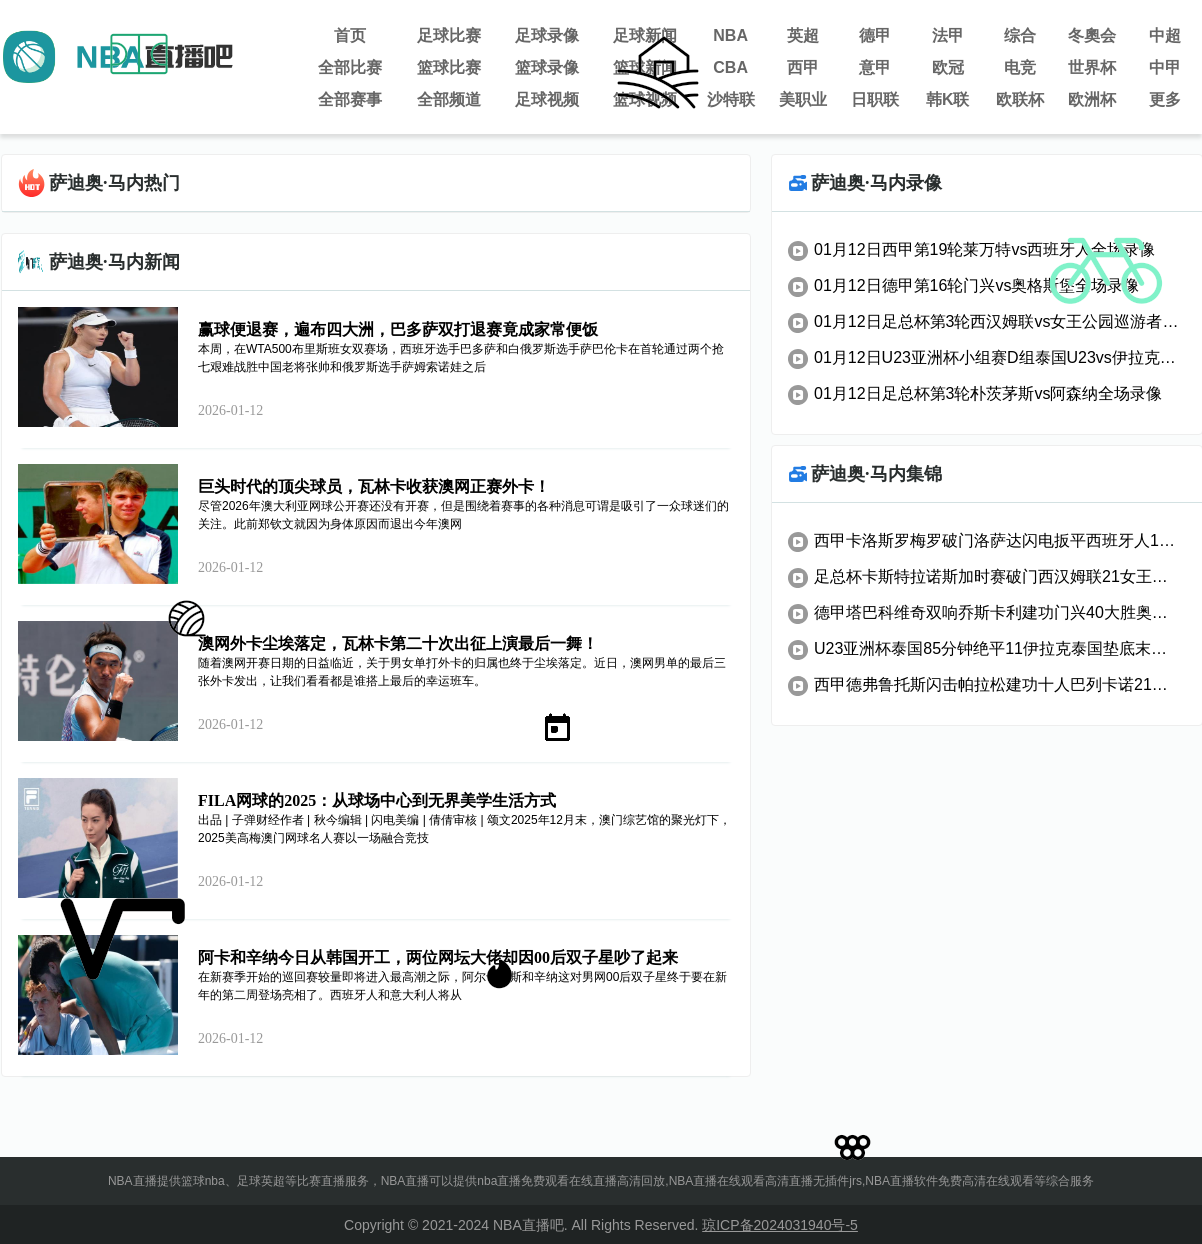 The height and width of the screenshot is (1244, 1202). What do you see at coordinates (139, 54) in the screenshot?
I see `view basketball court availability` at bounding box center [139, 54].